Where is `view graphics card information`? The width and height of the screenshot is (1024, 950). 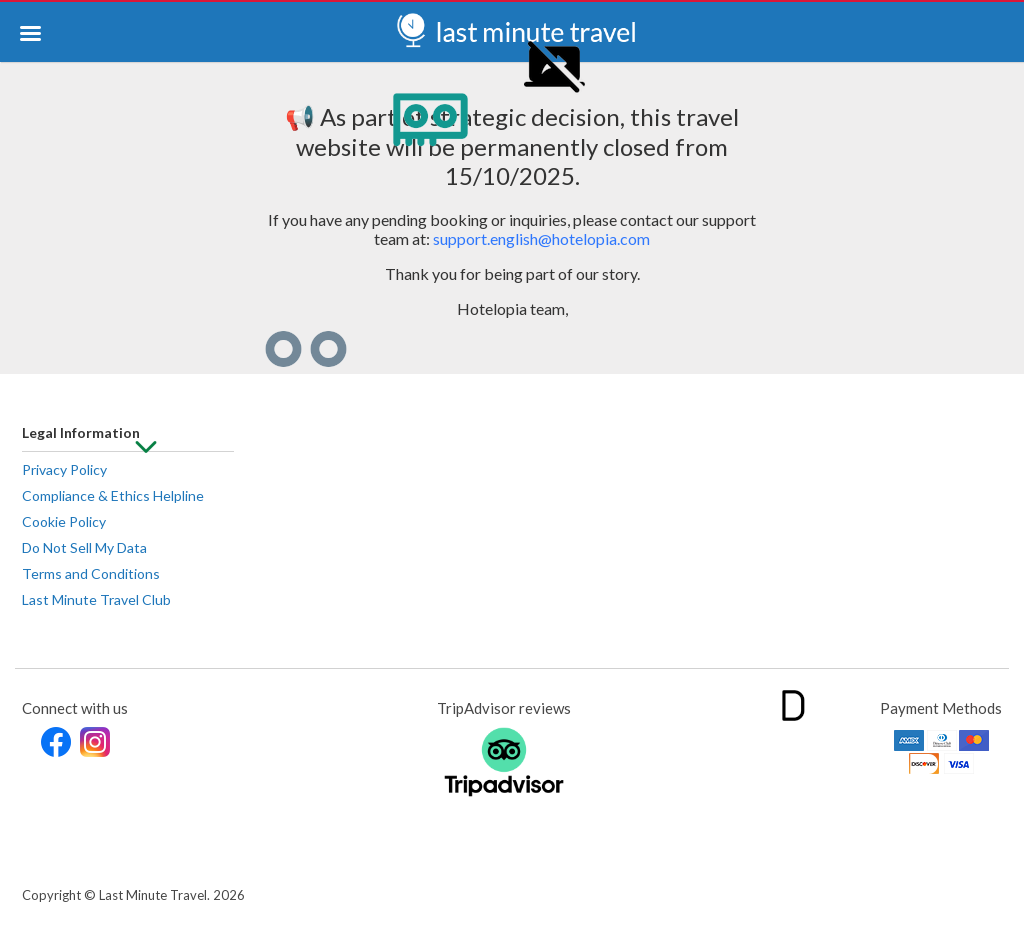 view graphics card information is located at coordinates (430, 118).